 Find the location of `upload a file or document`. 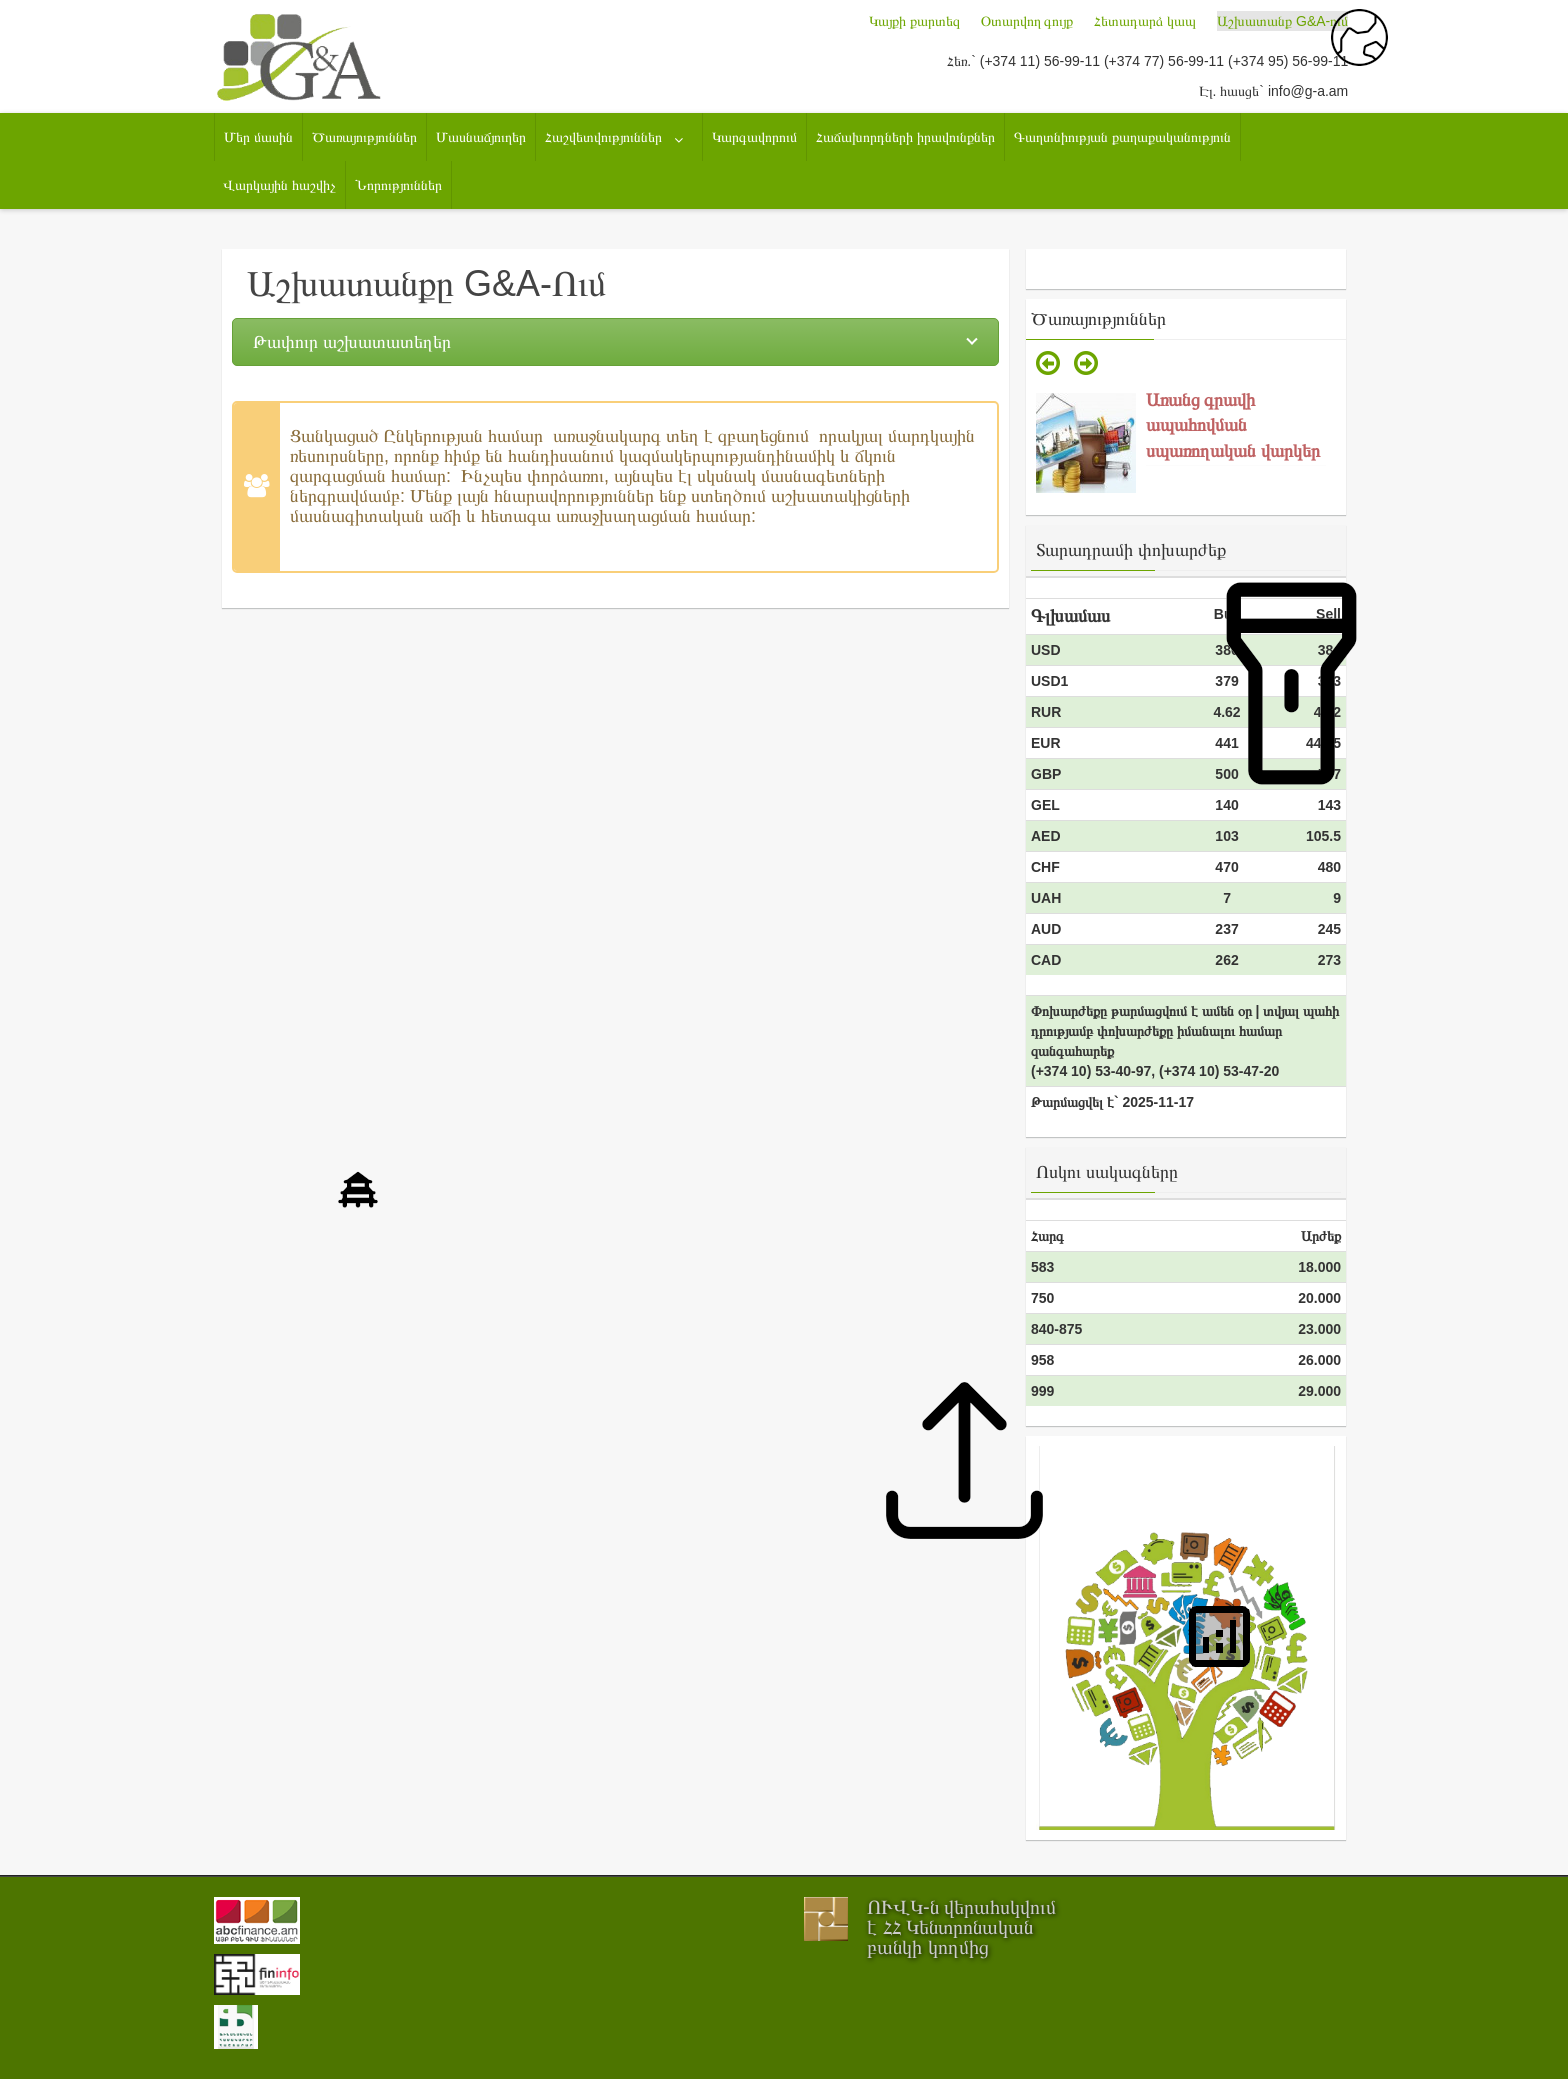

upload a file or document is located at coordinates (964, 1460).